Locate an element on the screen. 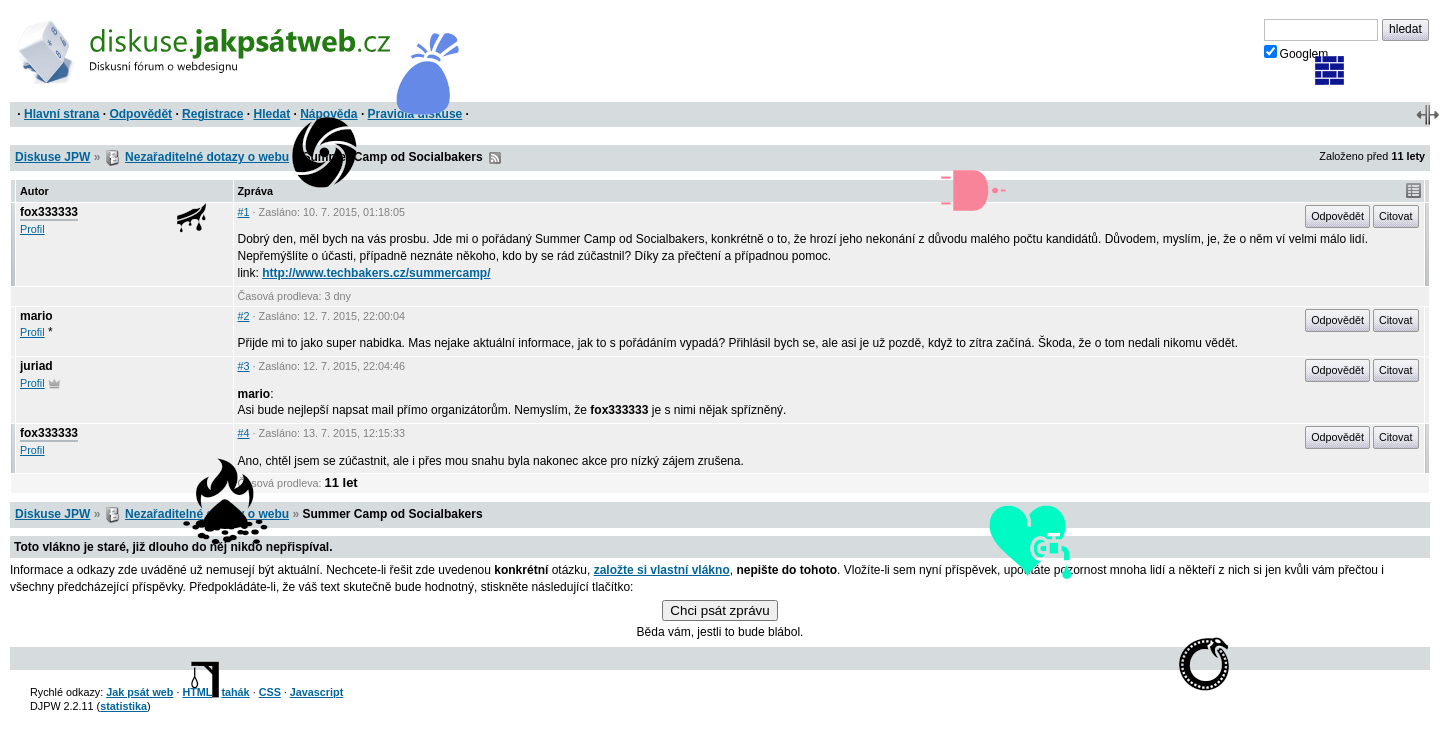 The width and height of the screenshot is (1440, 730). indicates infinite loop or cyclical process is located at coordinates (1204, 664).